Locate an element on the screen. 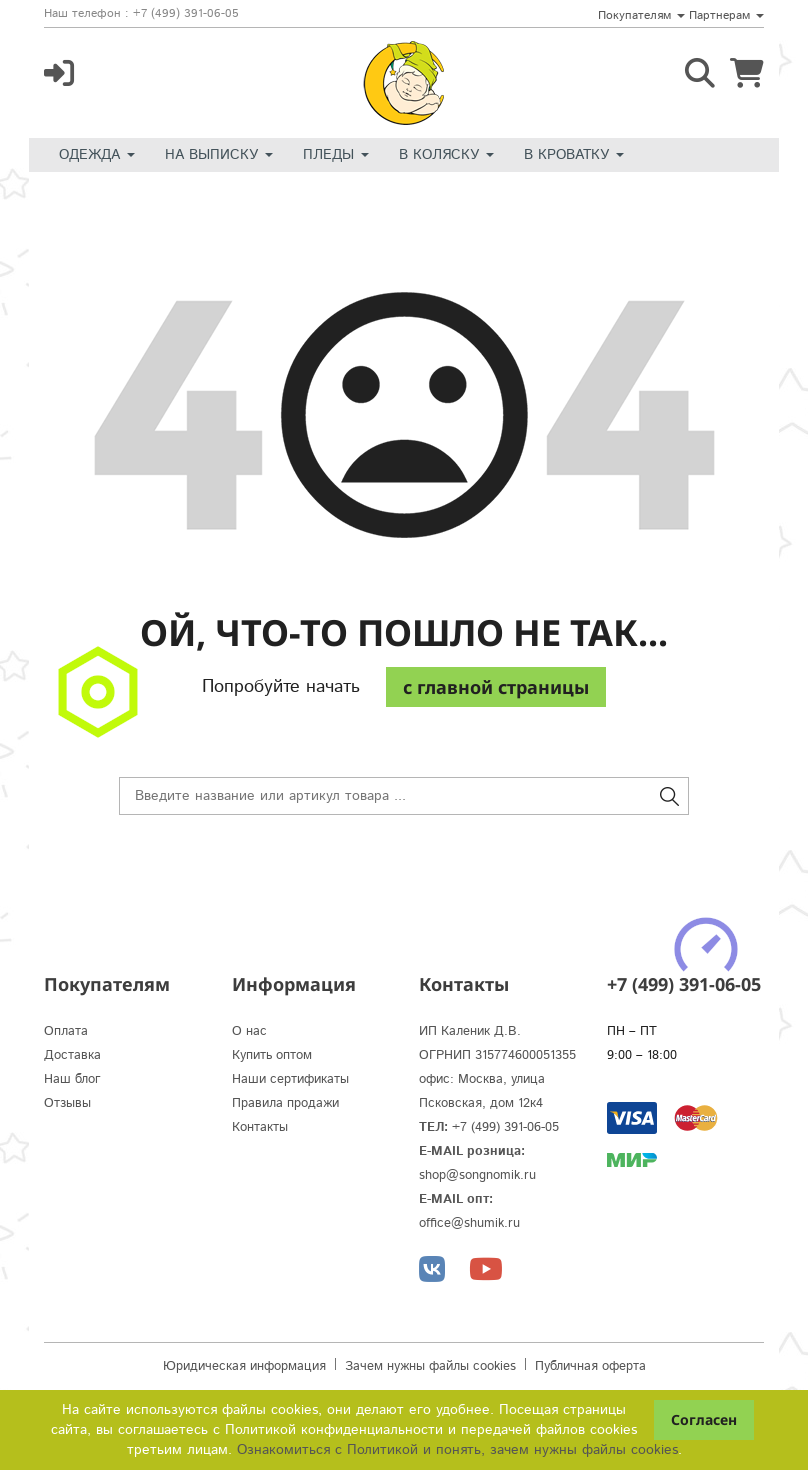  access settings or preferences is located at coordinates (98, 692).